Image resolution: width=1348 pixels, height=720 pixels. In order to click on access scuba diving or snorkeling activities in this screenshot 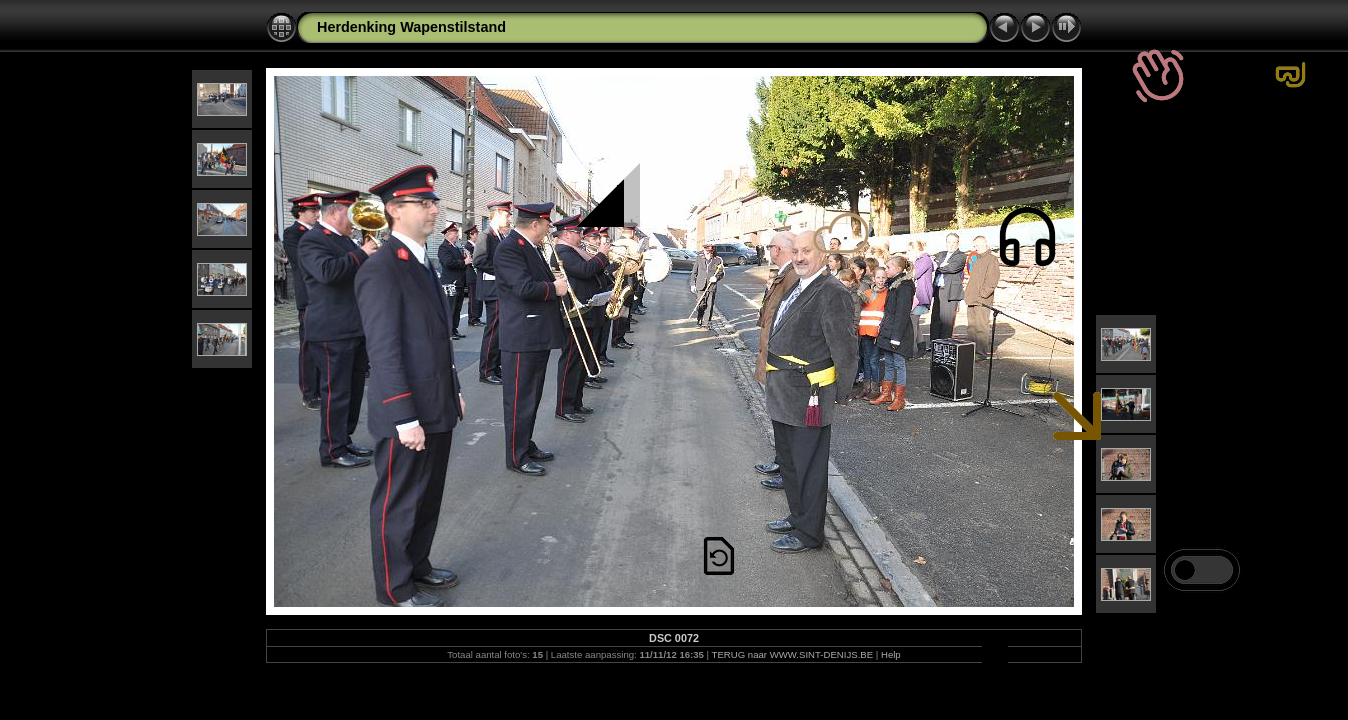, I will do `click(1290, 75)`.